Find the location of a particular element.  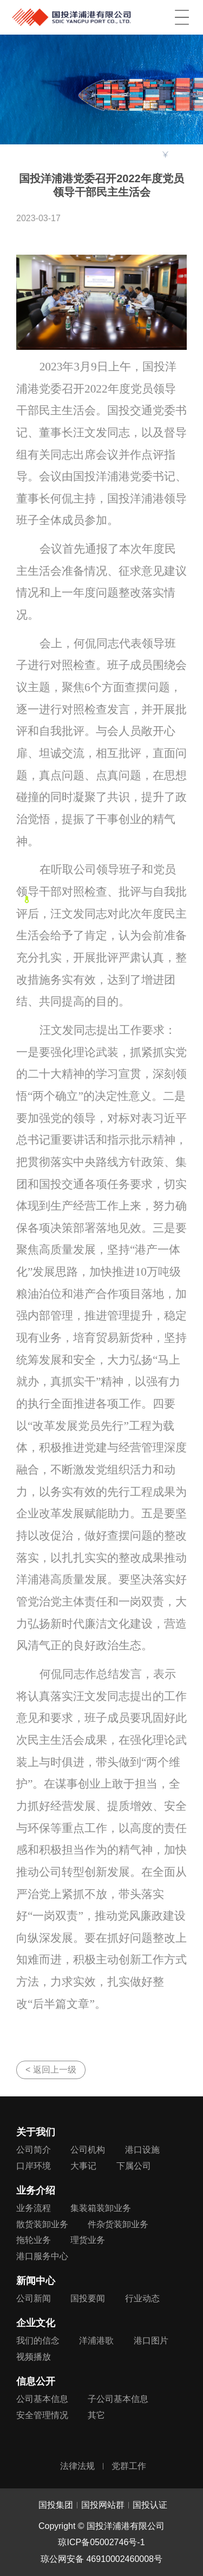

indicates lowest temperature setting or reading is located at coordinates (27, 899).